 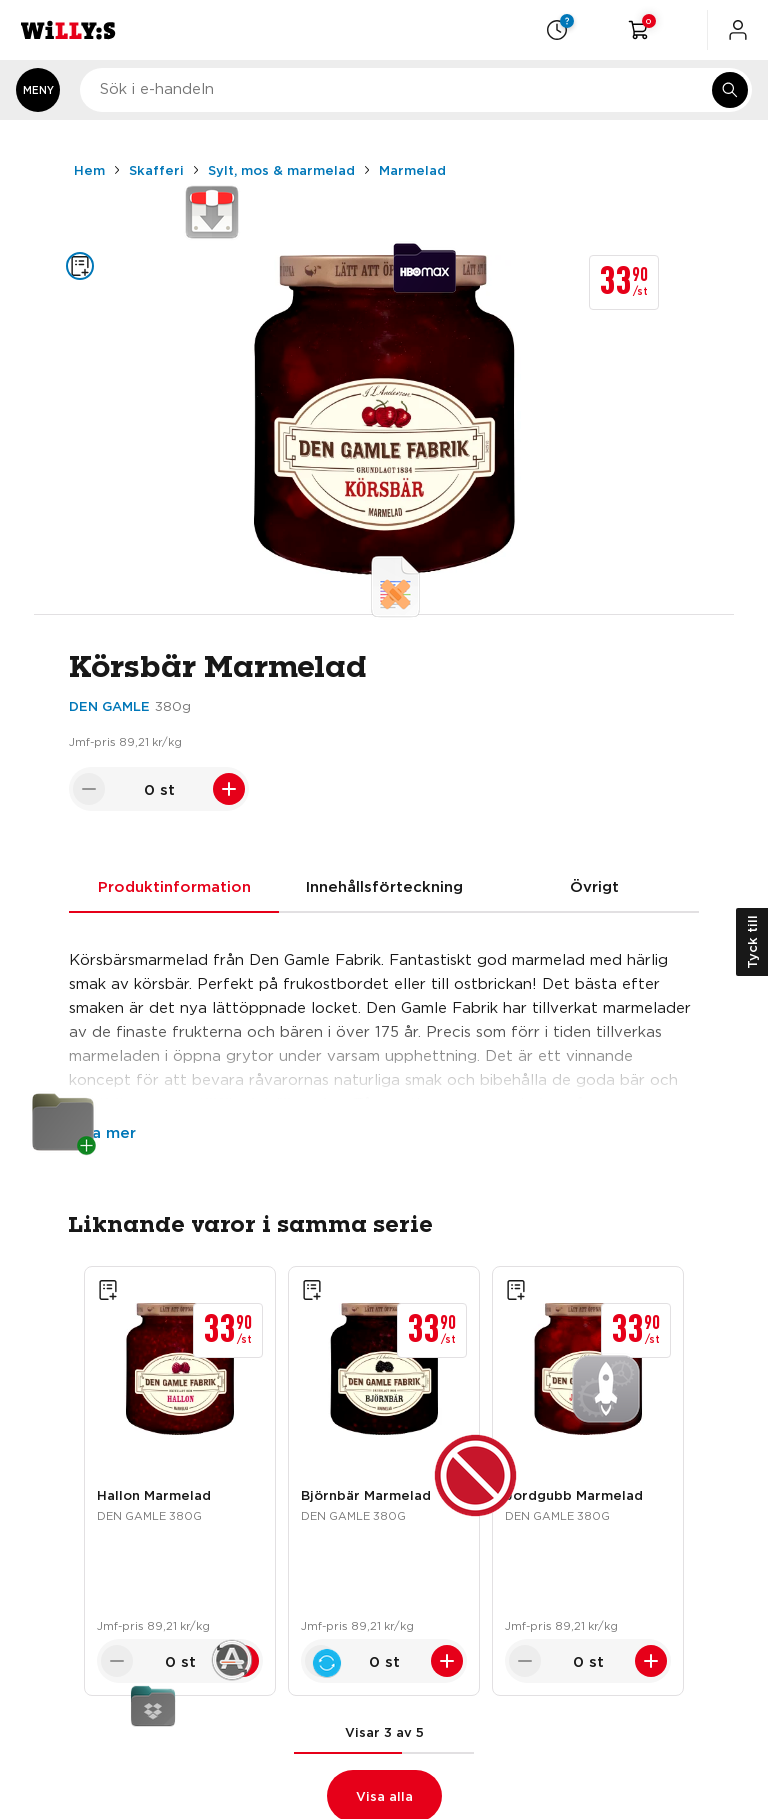 What do you see at coordinates (153, 1706) in the screenshot?
I see `open your Dropbox synced folder` at bounding box center [153, 1706].